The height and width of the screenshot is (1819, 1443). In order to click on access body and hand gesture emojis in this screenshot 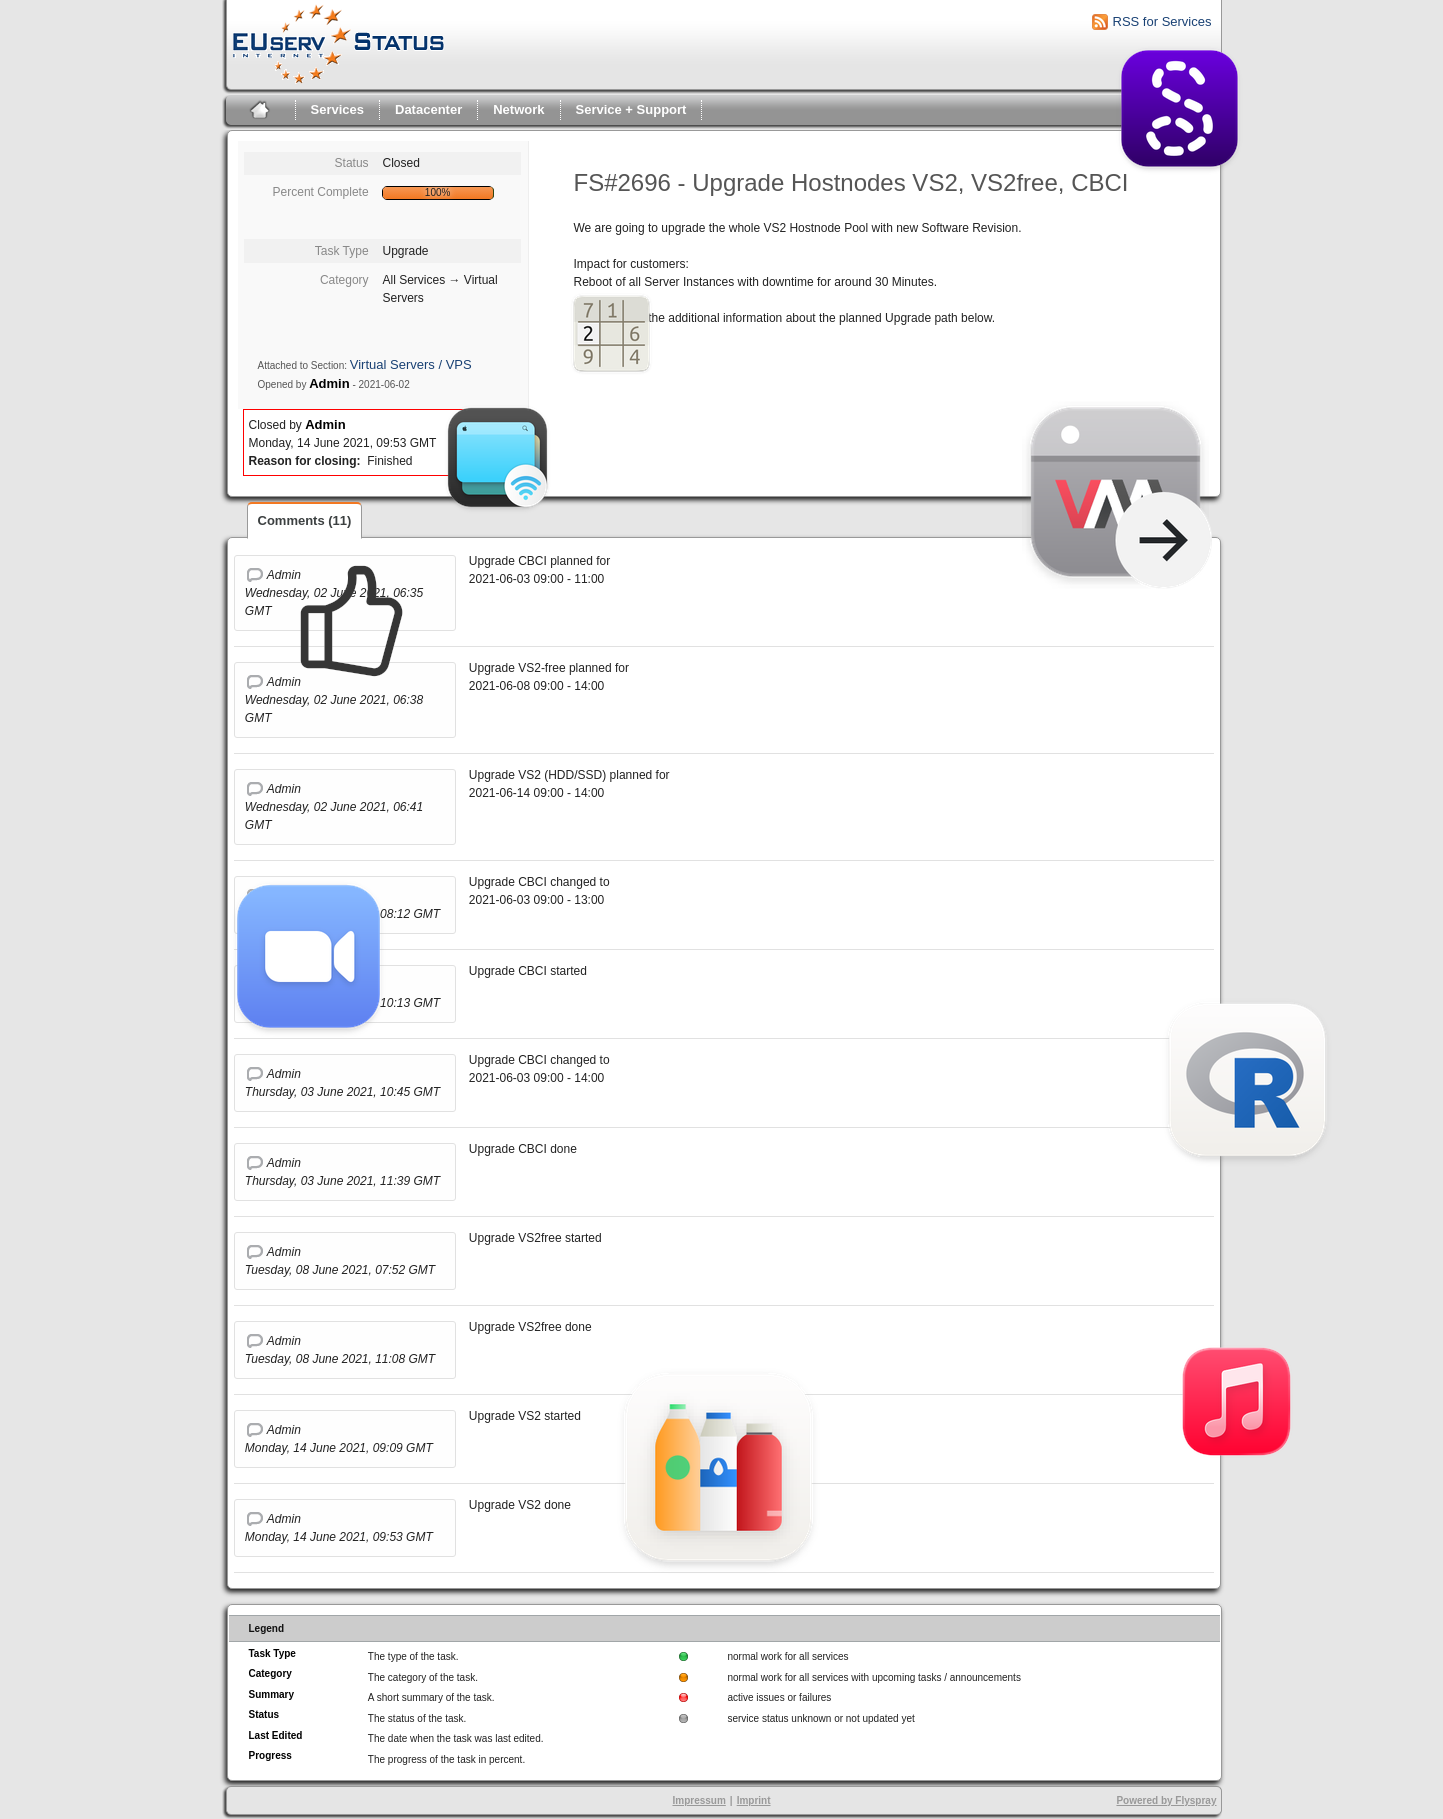, I will do `click(348, 621)`.